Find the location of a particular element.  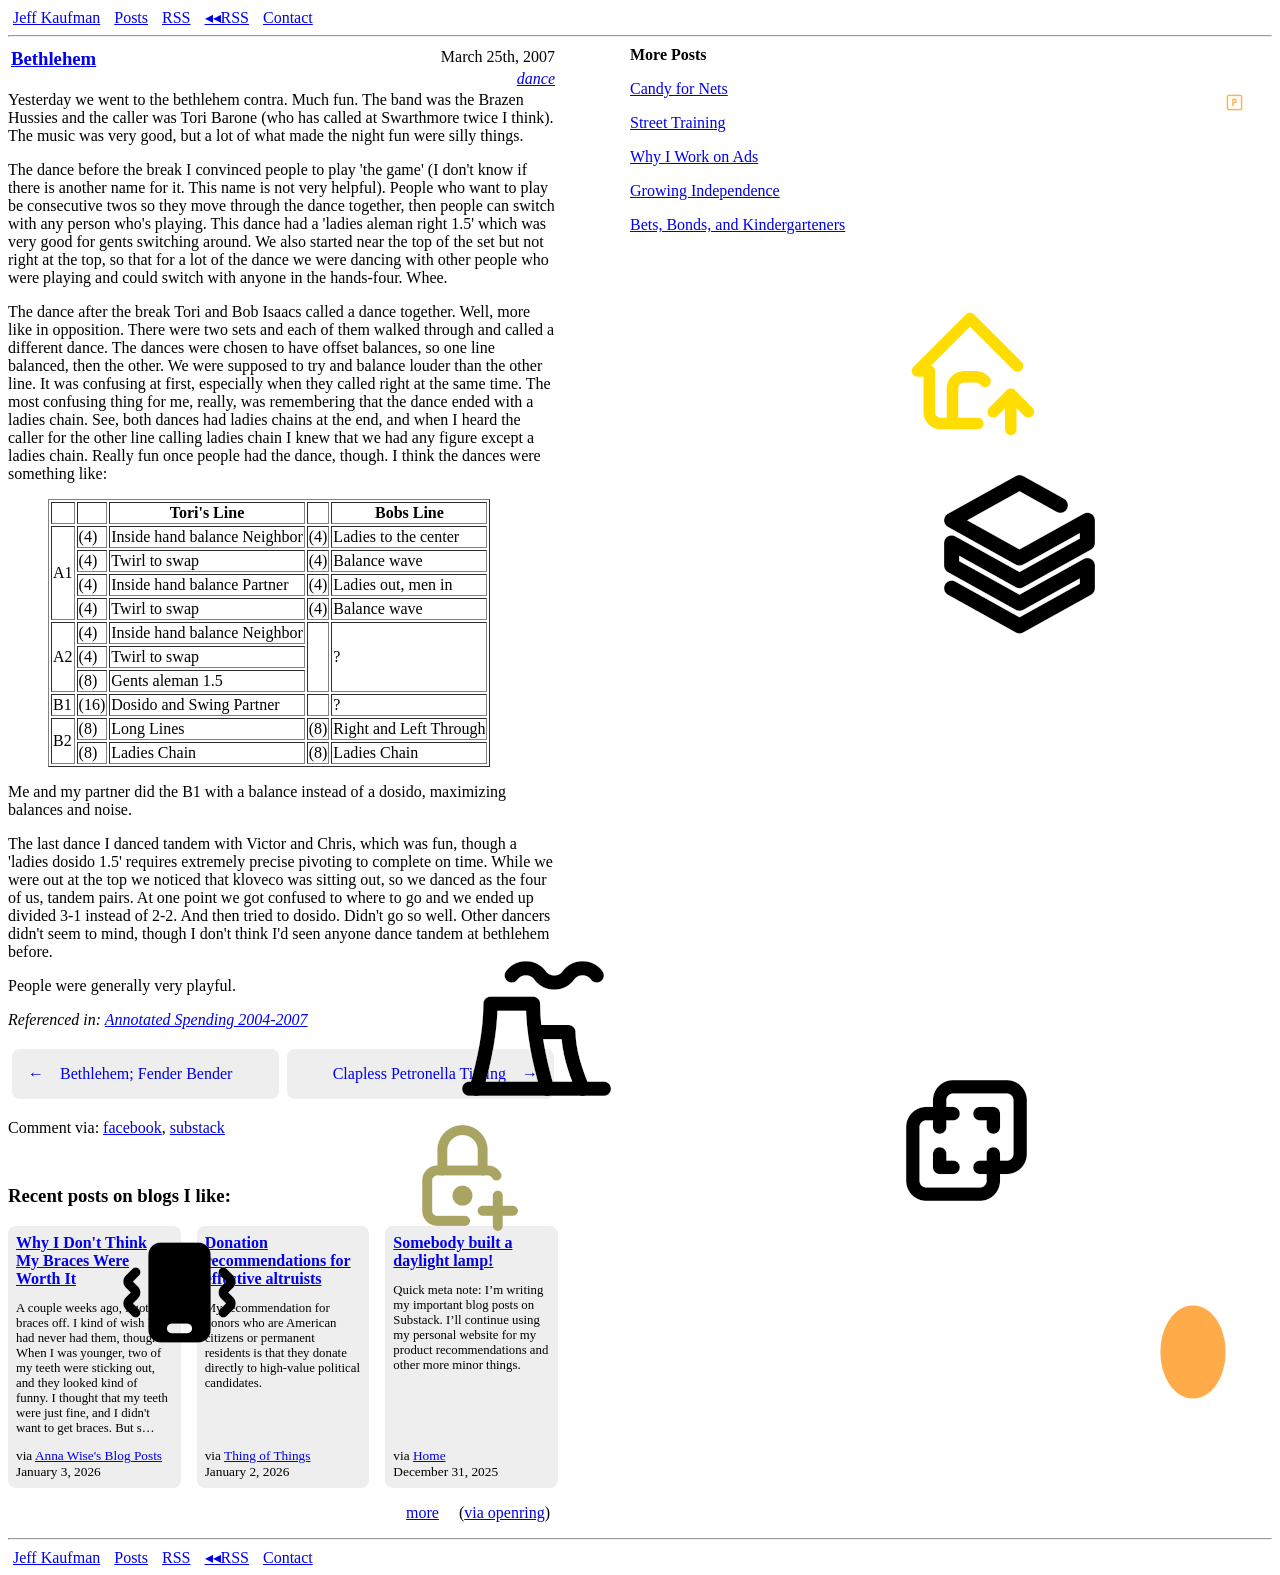

view factory or manufacturing facilities is located at coordinates (533, 1025).